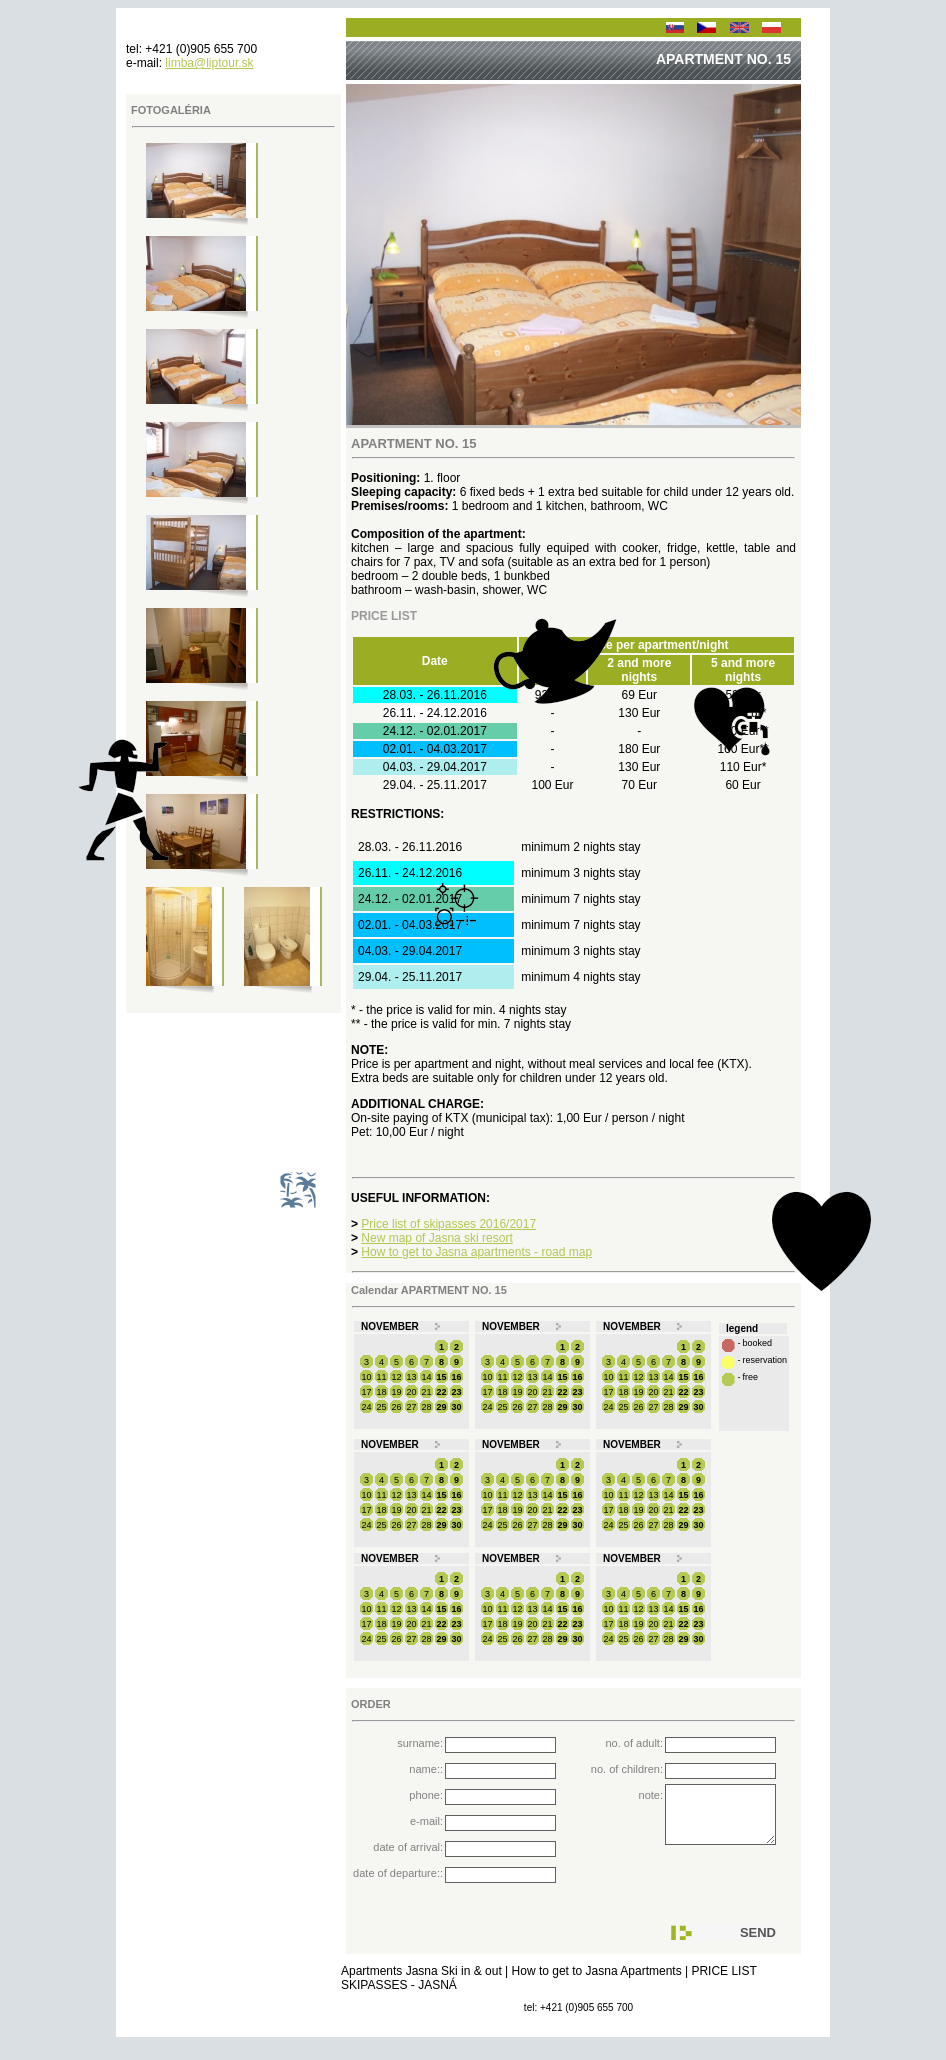 Image resolution: width=946 pixels, height=2060 pixels. Describe the element at coordinates (124, 800) in the screenshot. I see `select egyptian or ancient egypt theme` at that location.